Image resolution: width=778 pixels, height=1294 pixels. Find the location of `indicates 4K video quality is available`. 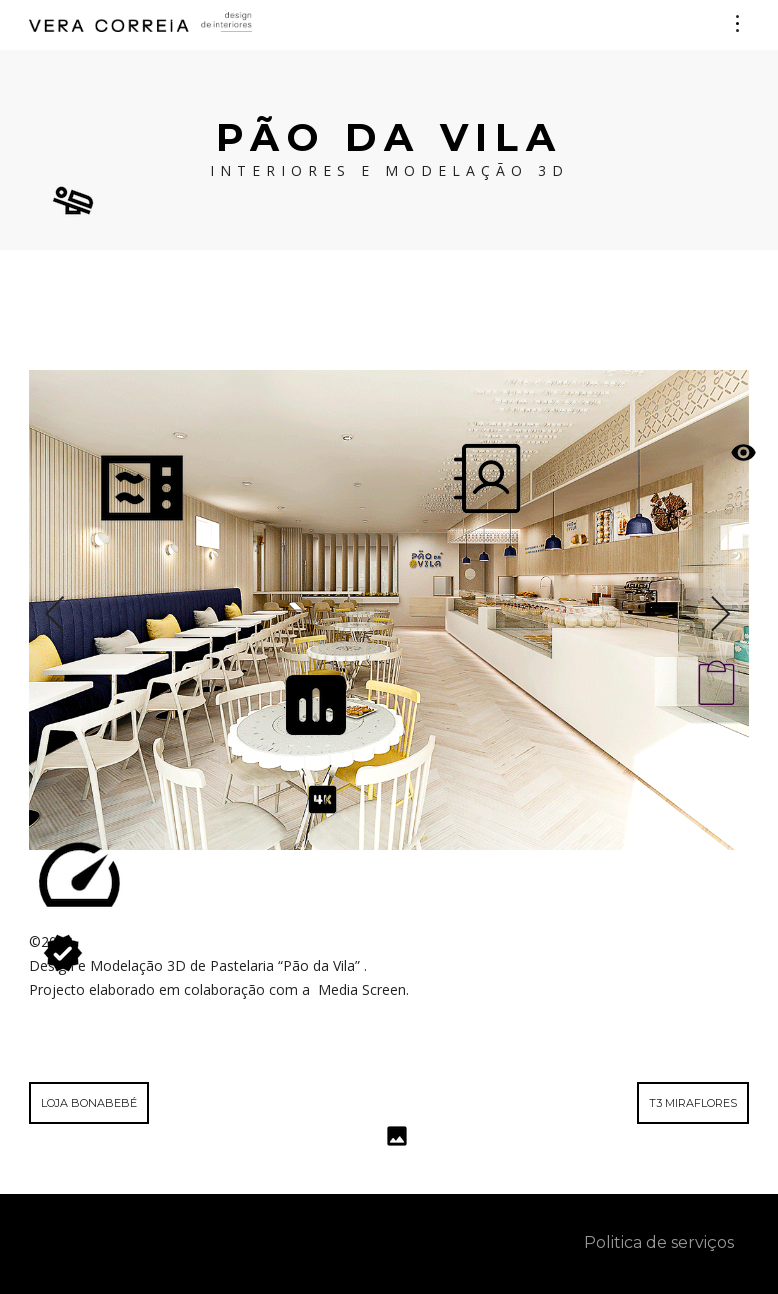

indicates 4K video quality is available is located at coordinates (322, 799).